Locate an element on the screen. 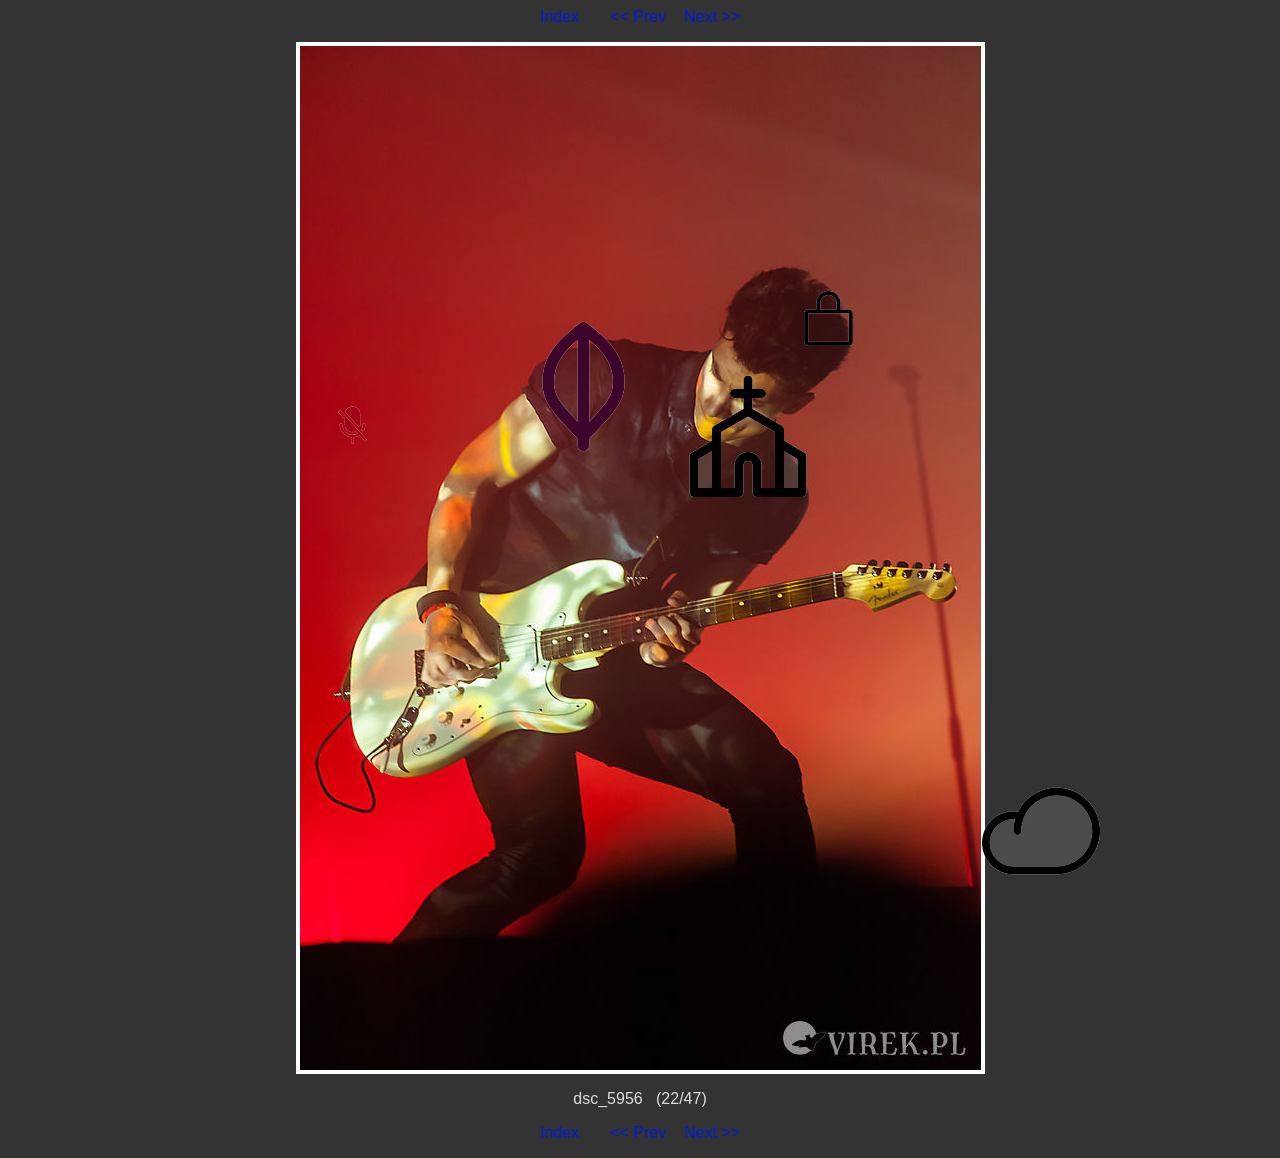  lock or secure this item is located at coordinates (828, 321).